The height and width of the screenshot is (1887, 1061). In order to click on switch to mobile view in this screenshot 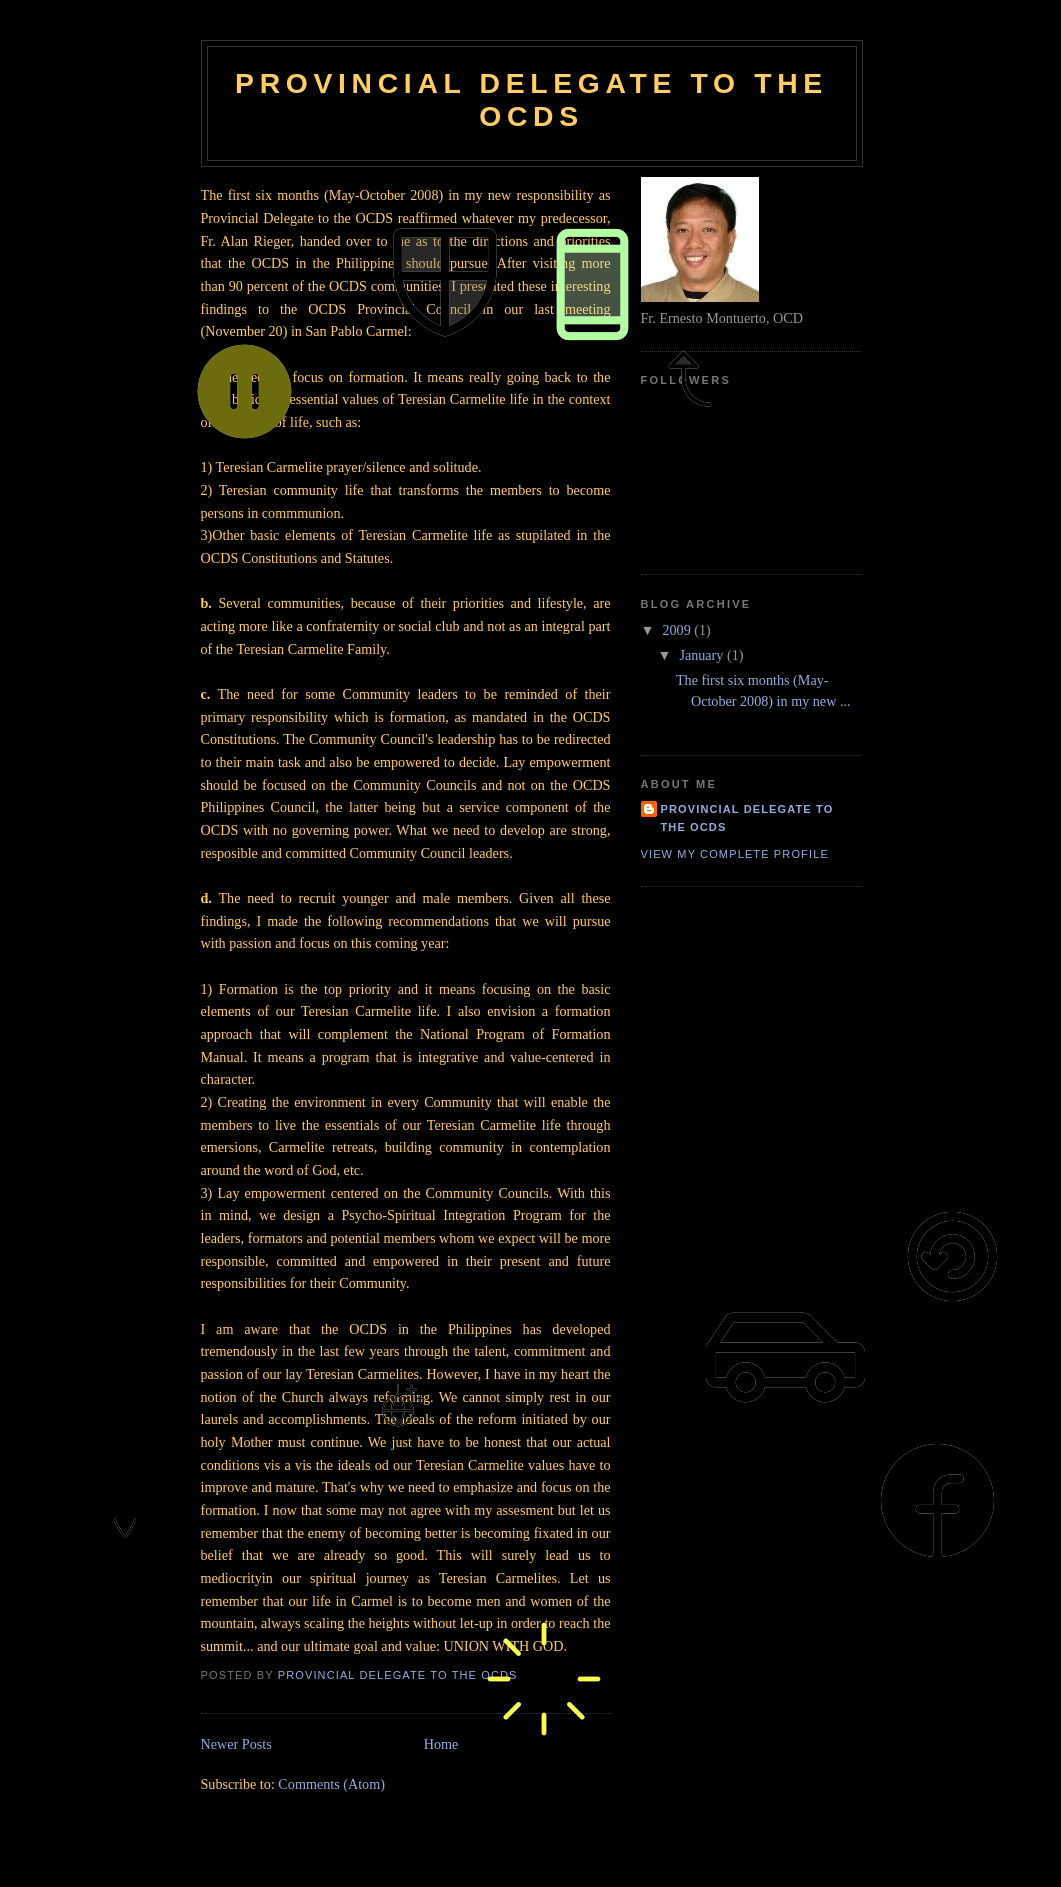, I will do `click(592, 284)`.